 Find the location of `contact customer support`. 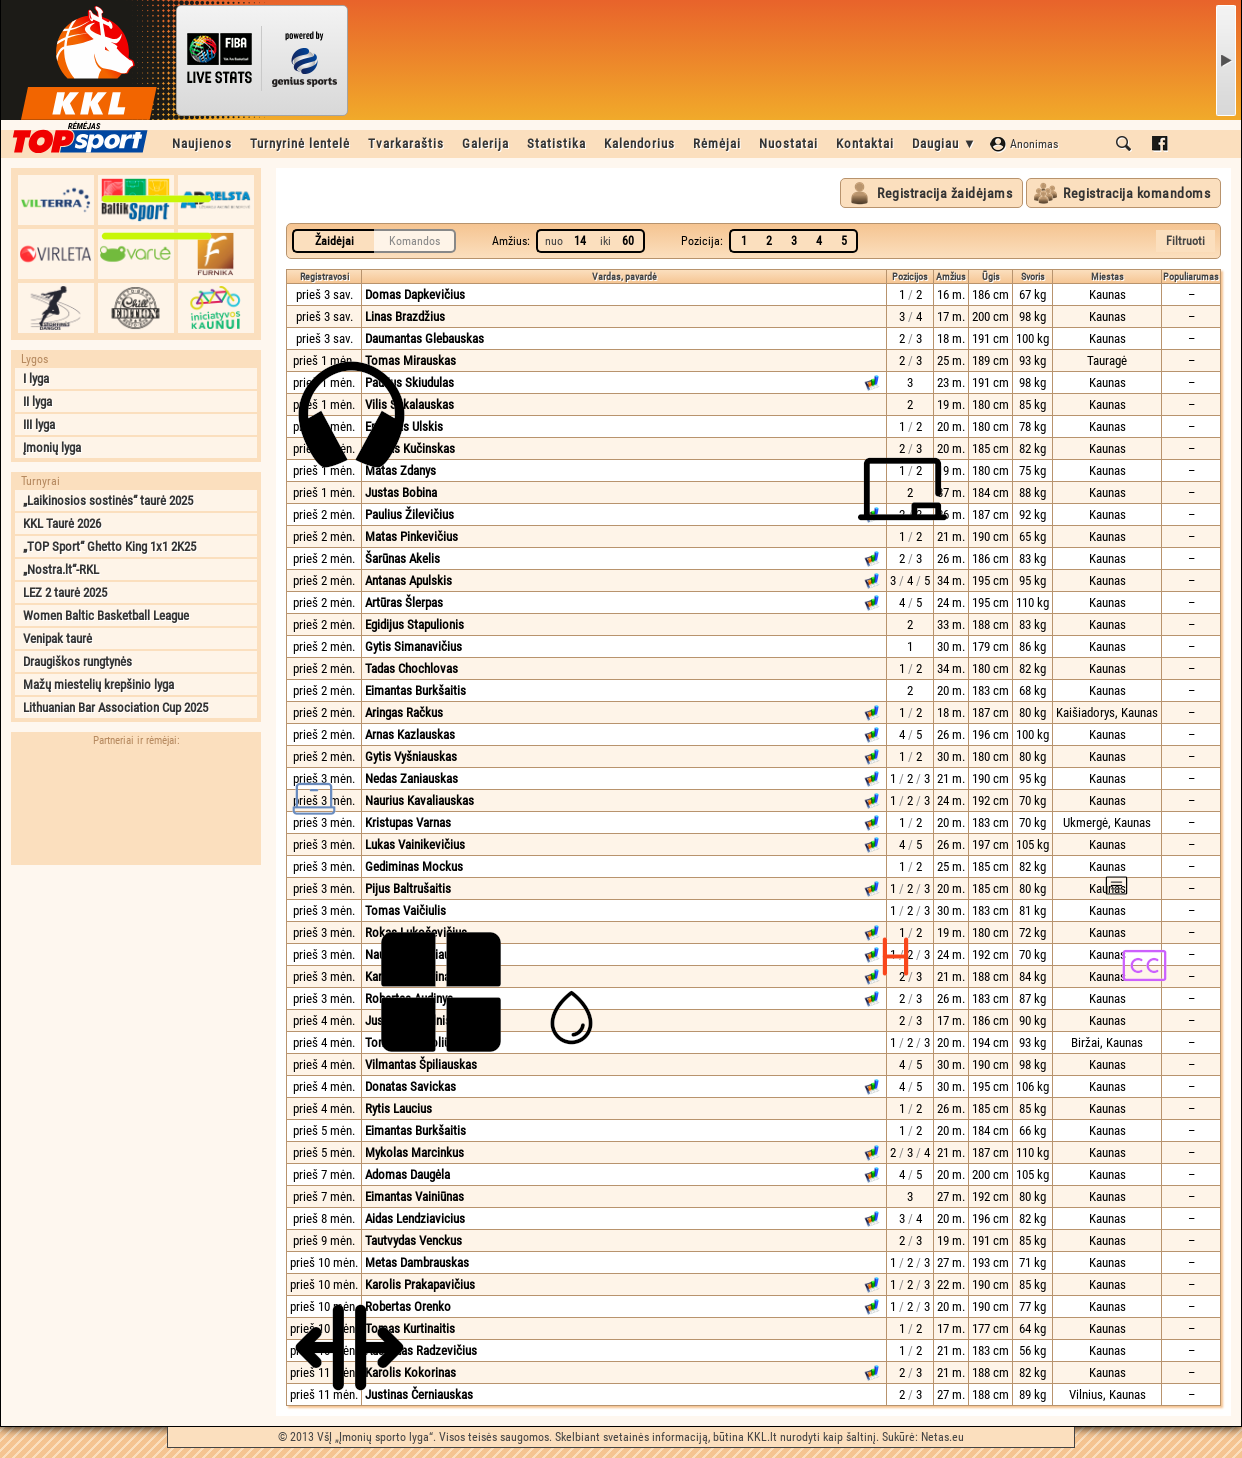

contact customer support is located at coordinates (351, 414).